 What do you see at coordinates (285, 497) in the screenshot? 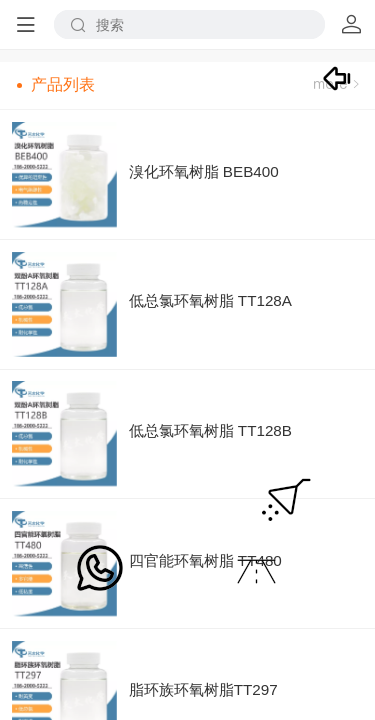
I see `indicates shower or bathroom facilities` at bounding box center [285, 497].